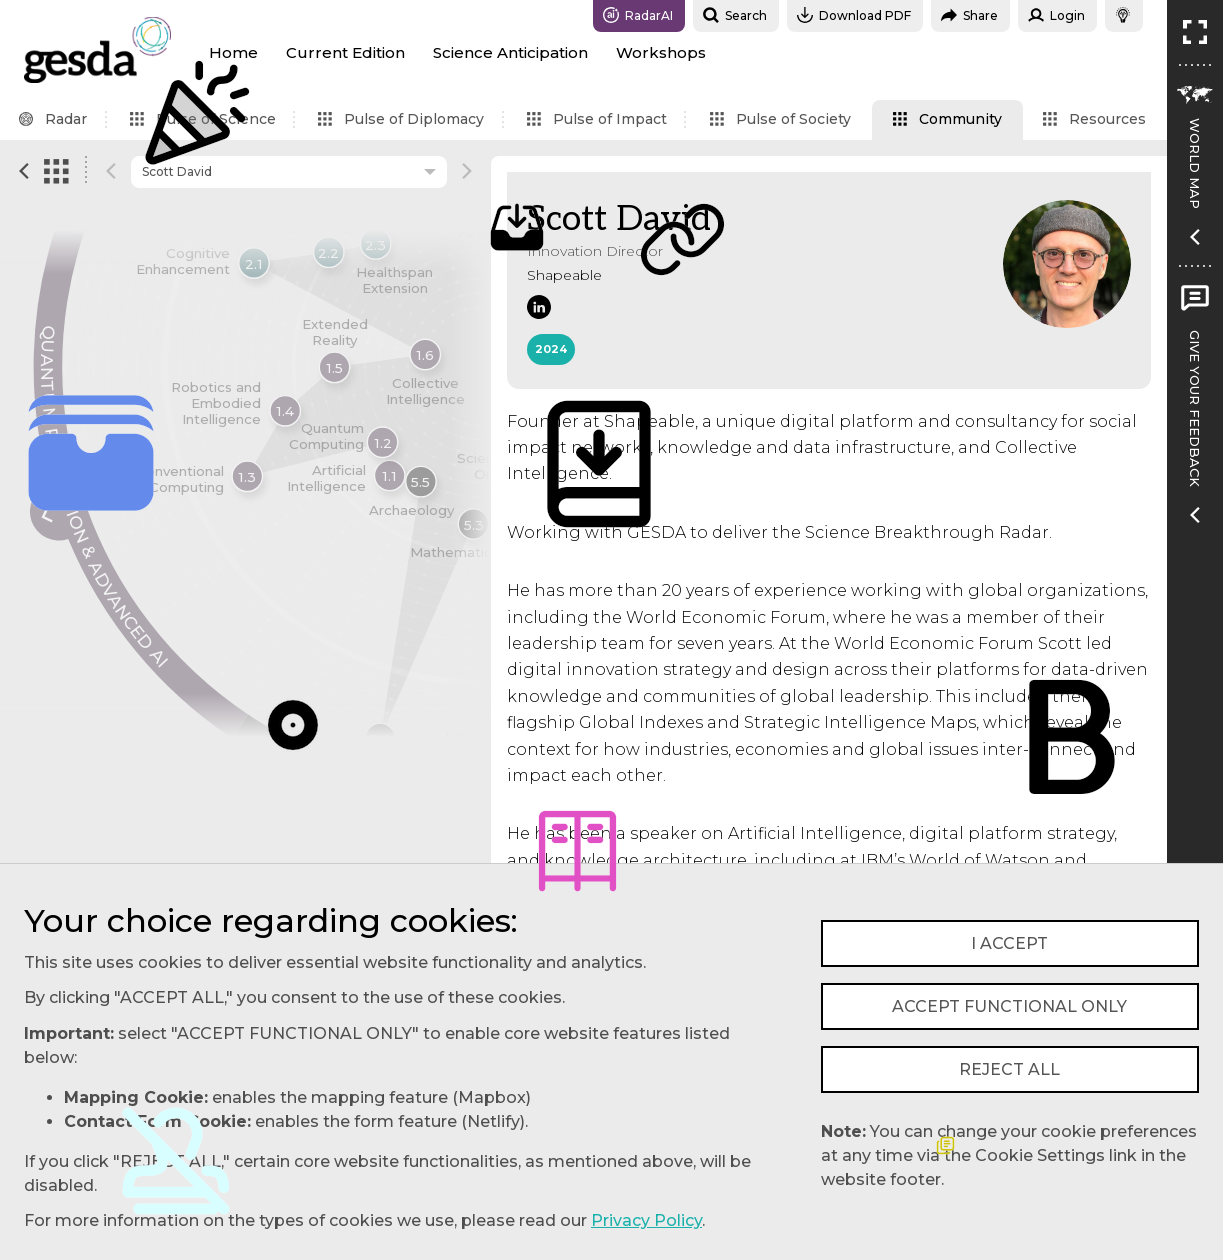 The height and width of the screenshot is (1260, 1223). I want to click on access your music library or albums, so click(293, 725).